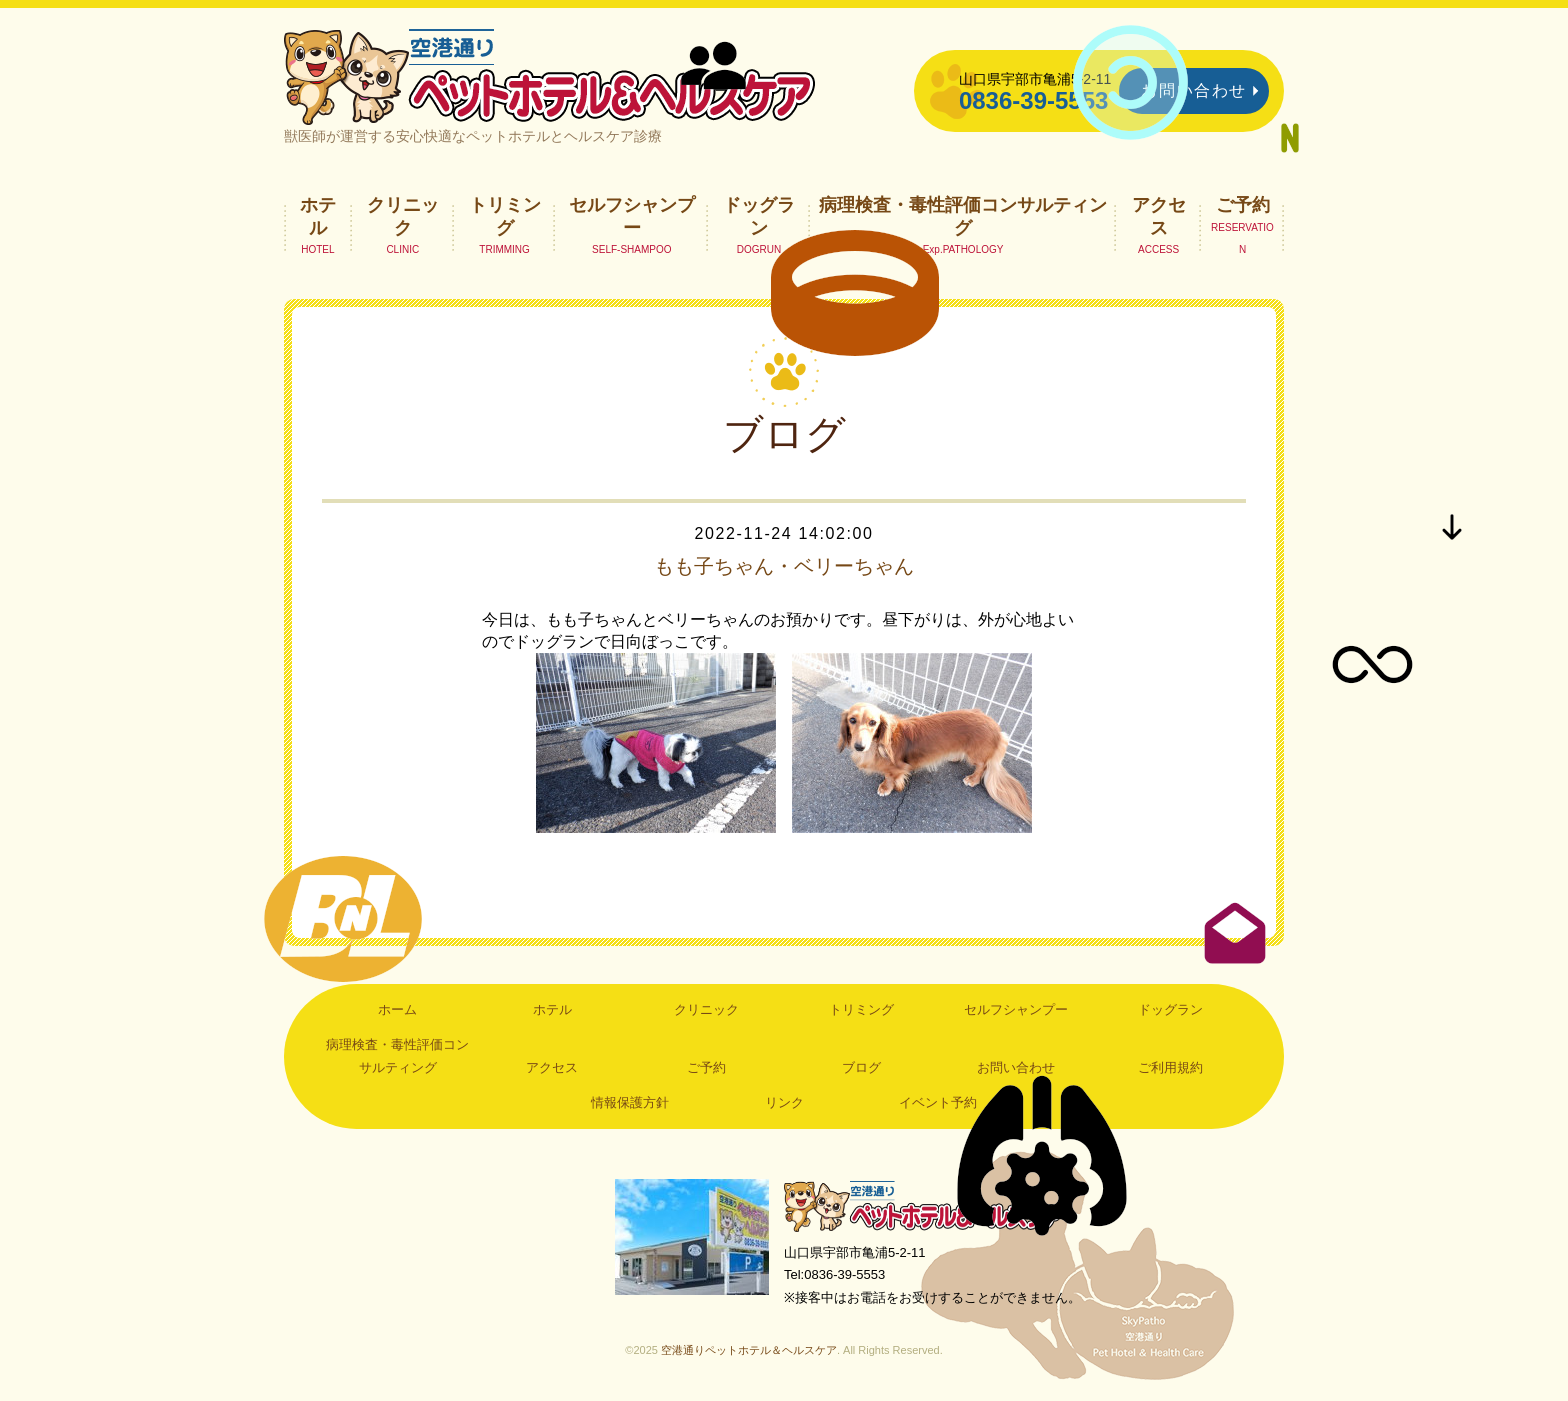  Describe the element at coordinates (1235, 937) in the screenshot. I see `view an opened or read email` at that location.